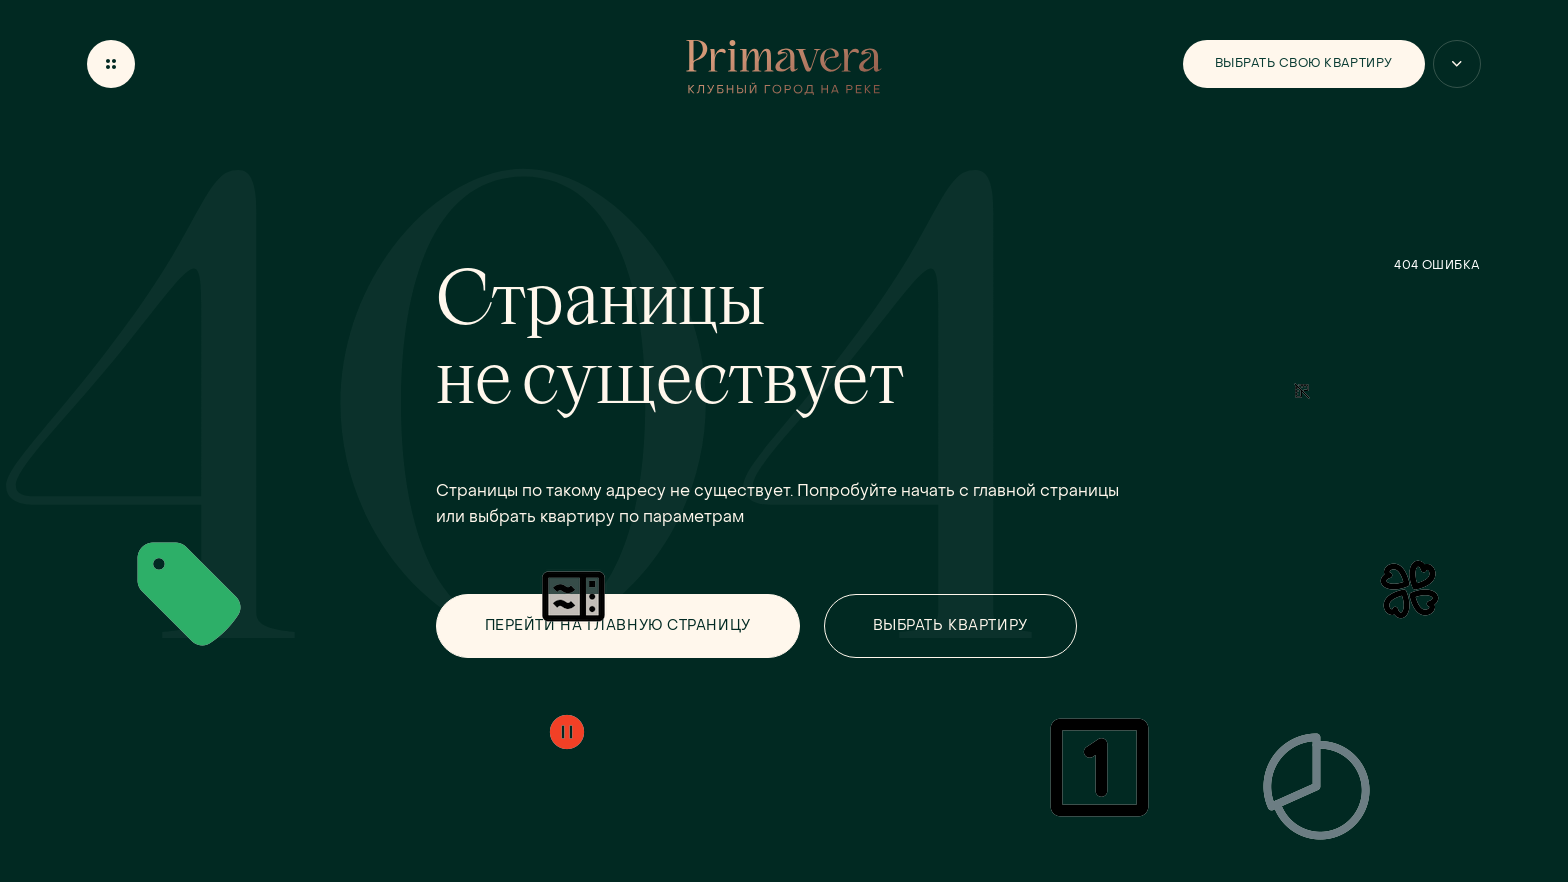 The height and width of the screenshot is (882, 1568). Describe the element at coordinates (1316, 786) in the screenshot. I see `view data breakdown or statistics` at that location.